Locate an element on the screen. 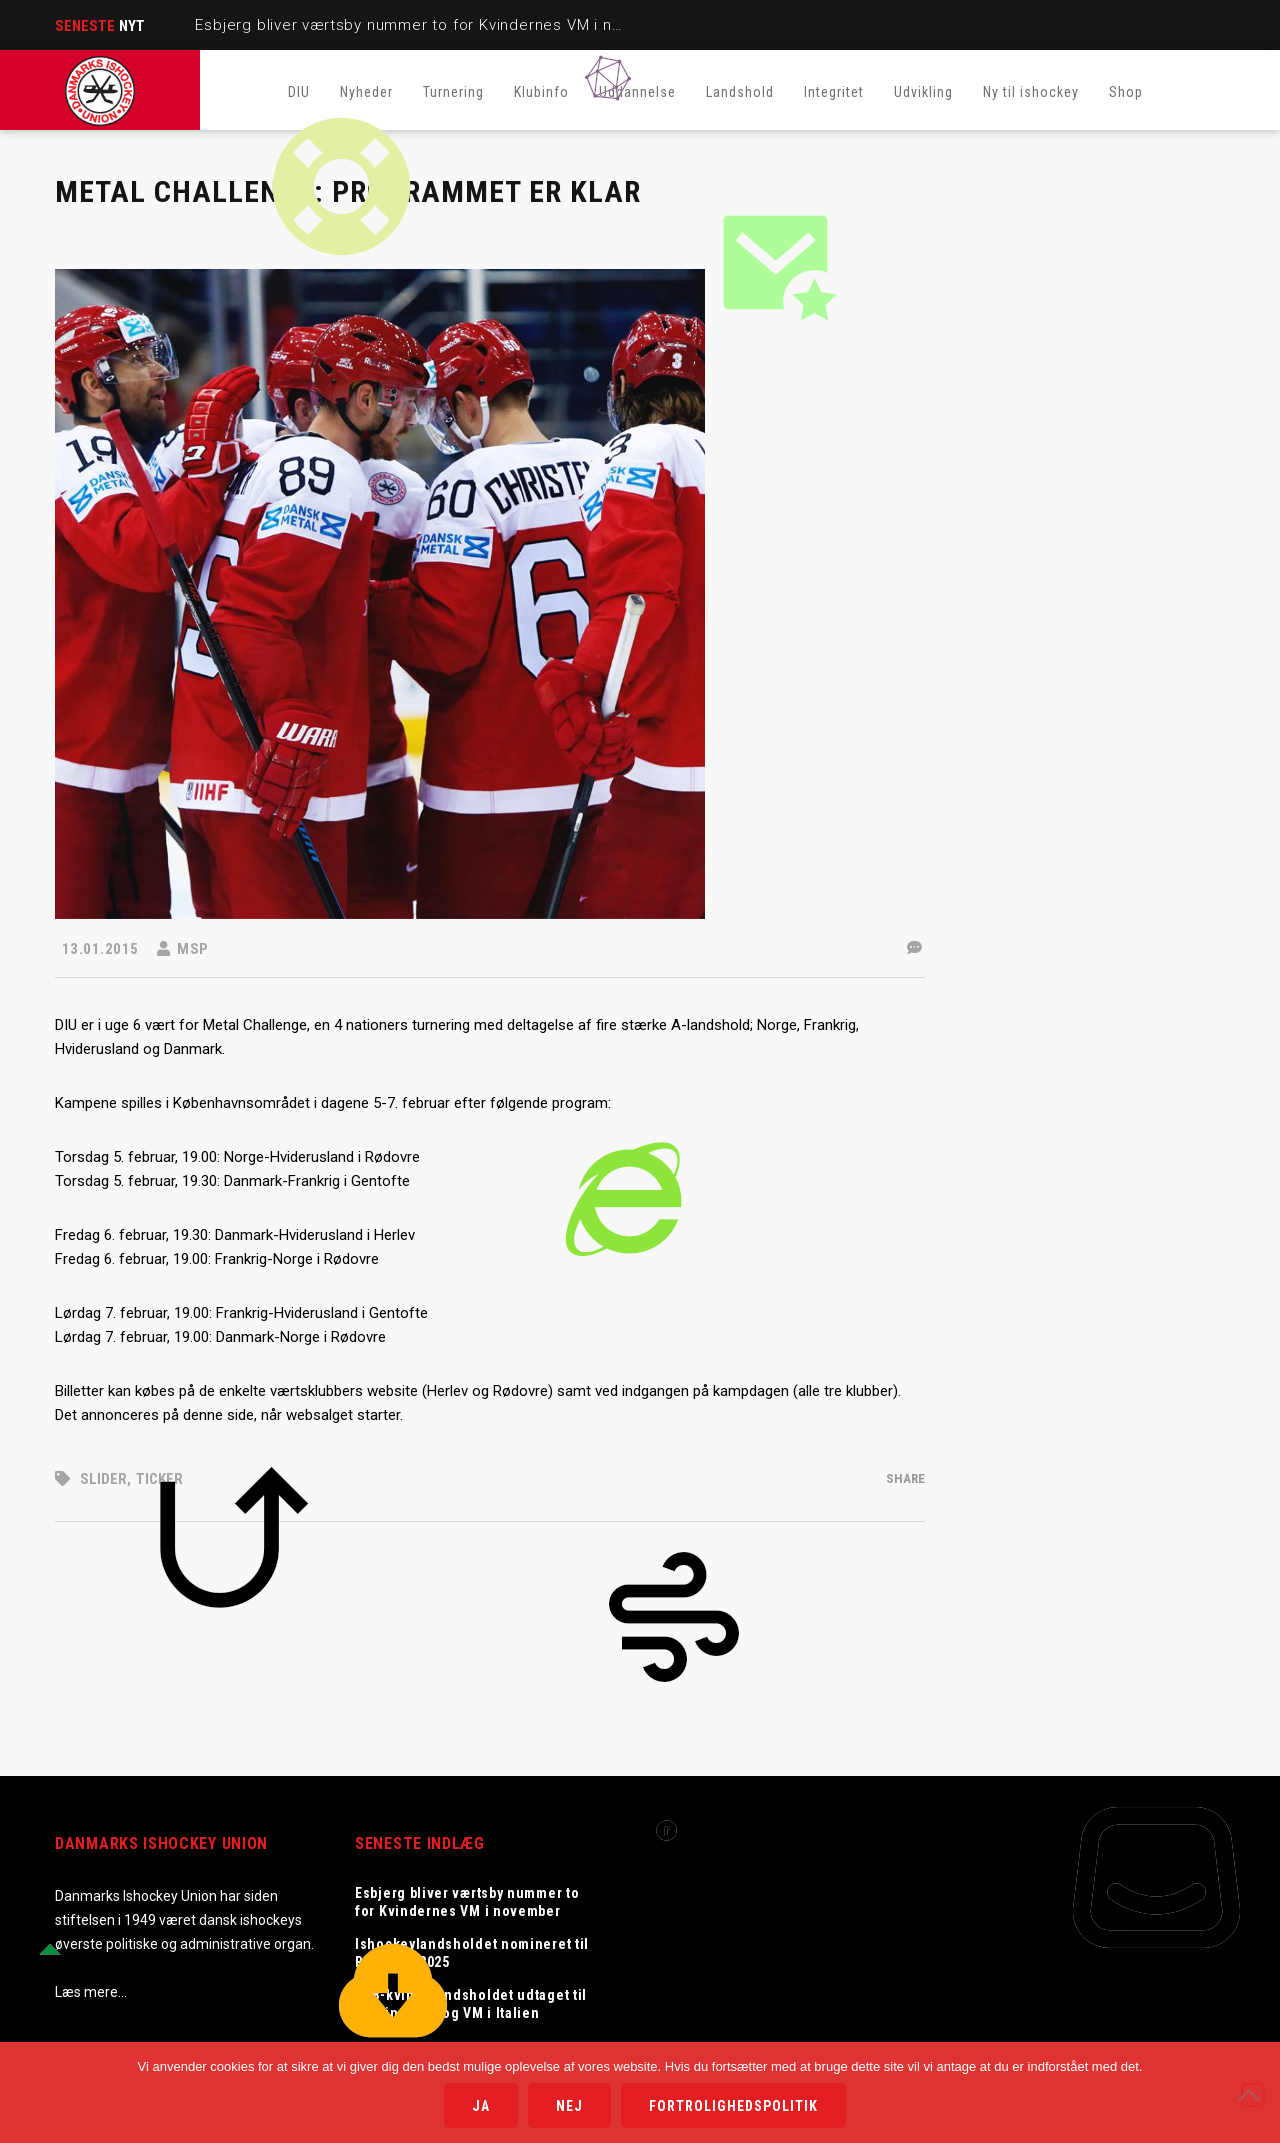 This screenshot has height=2143, width=1280. open ravelry app or website is located at coordinates (666, 1830).